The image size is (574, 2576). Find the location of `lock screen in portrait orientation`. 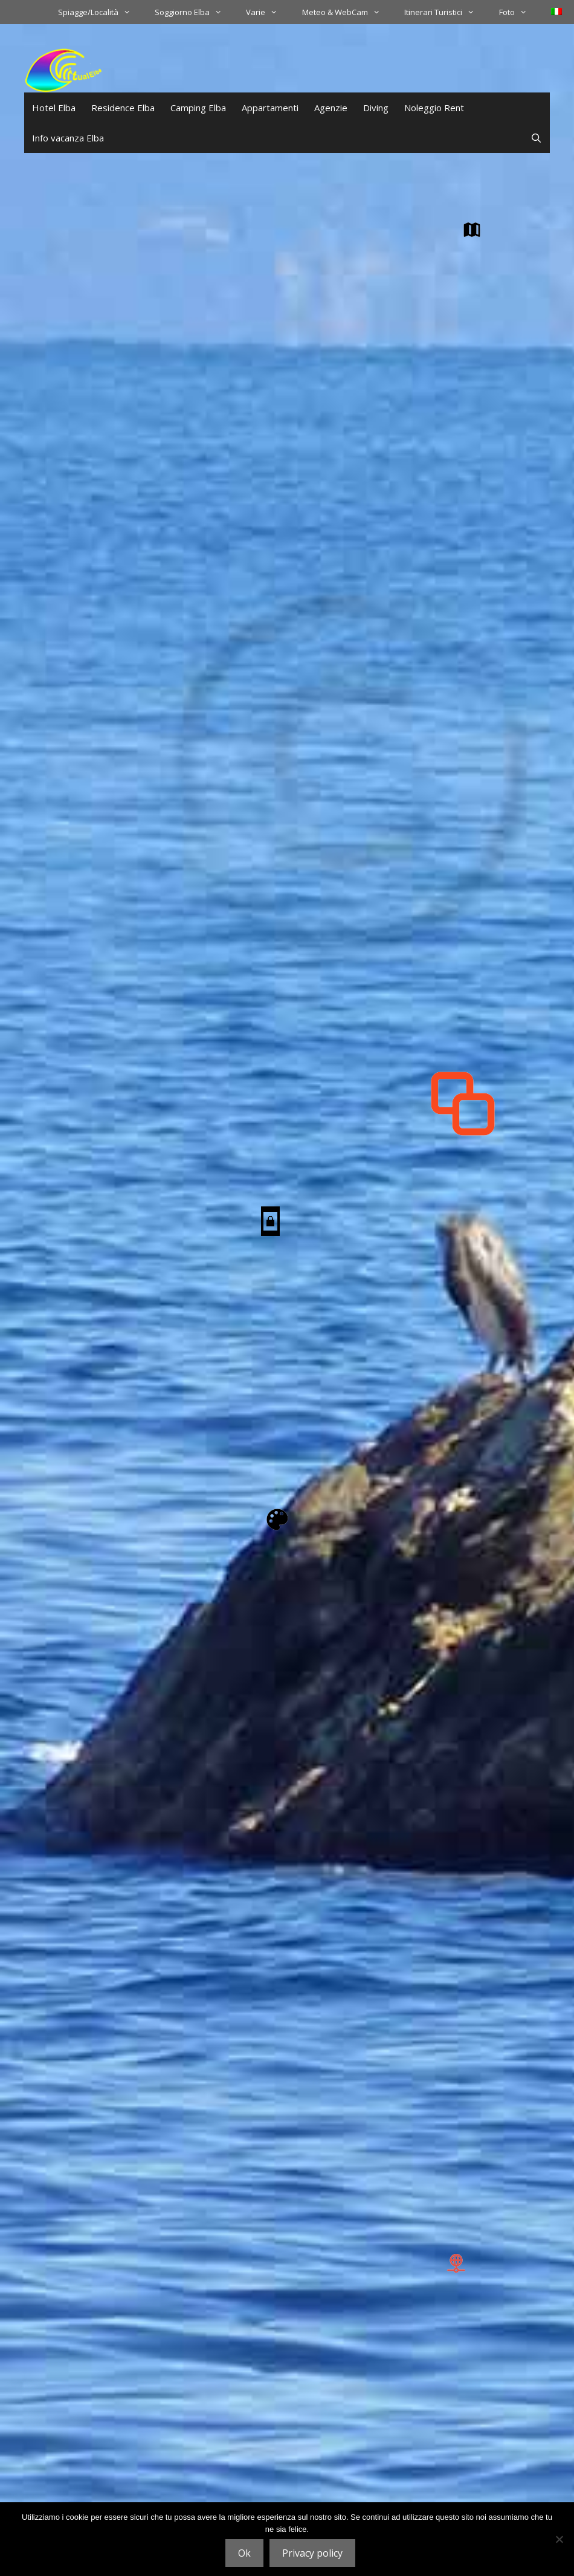

lock screen in portrait orientation is located at coordinates (270, 1221).